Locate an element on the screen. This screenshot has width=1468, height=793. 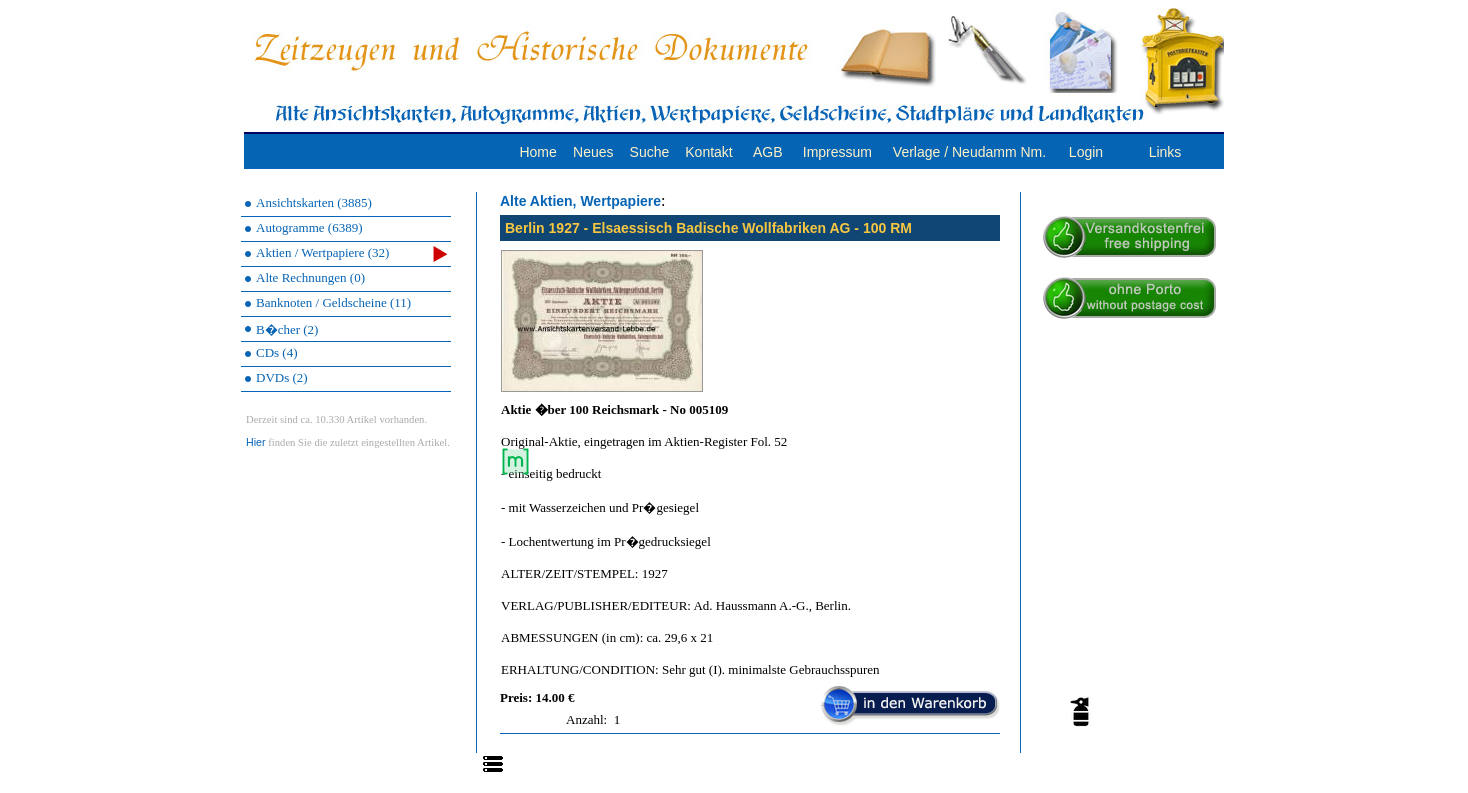
locate fire safety equipment is located at coordinates (1081, 711).